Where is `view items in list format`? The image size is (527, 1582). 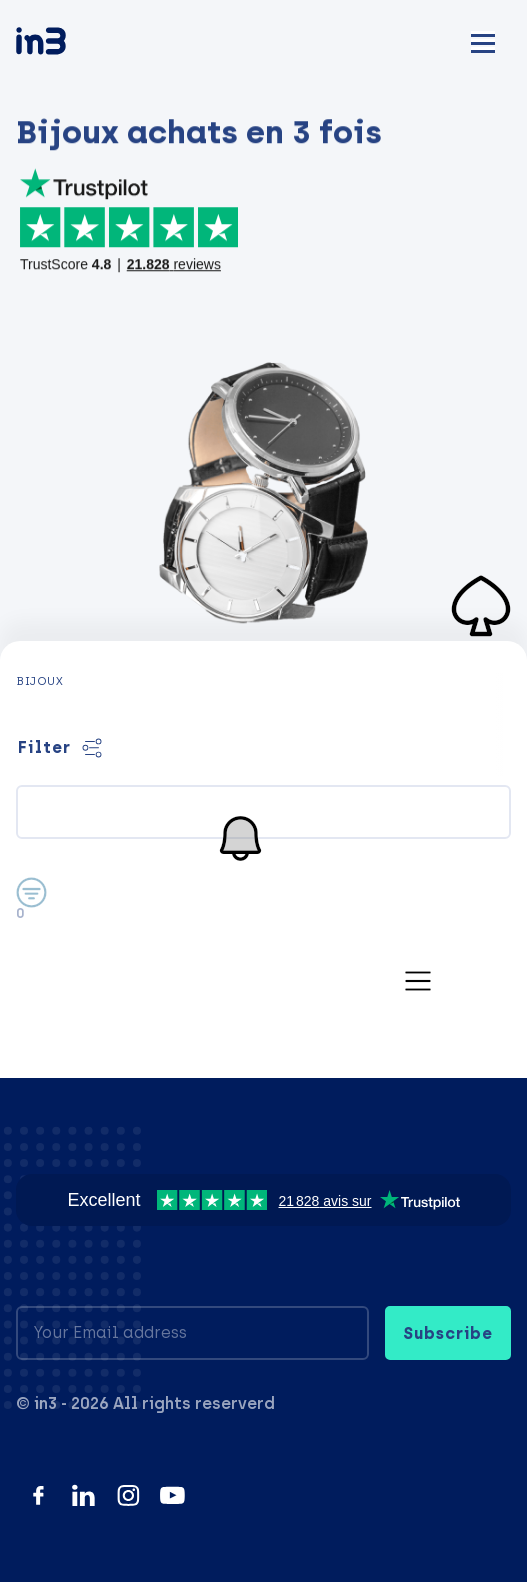
view items in list format is located at coordinates (418, 981).